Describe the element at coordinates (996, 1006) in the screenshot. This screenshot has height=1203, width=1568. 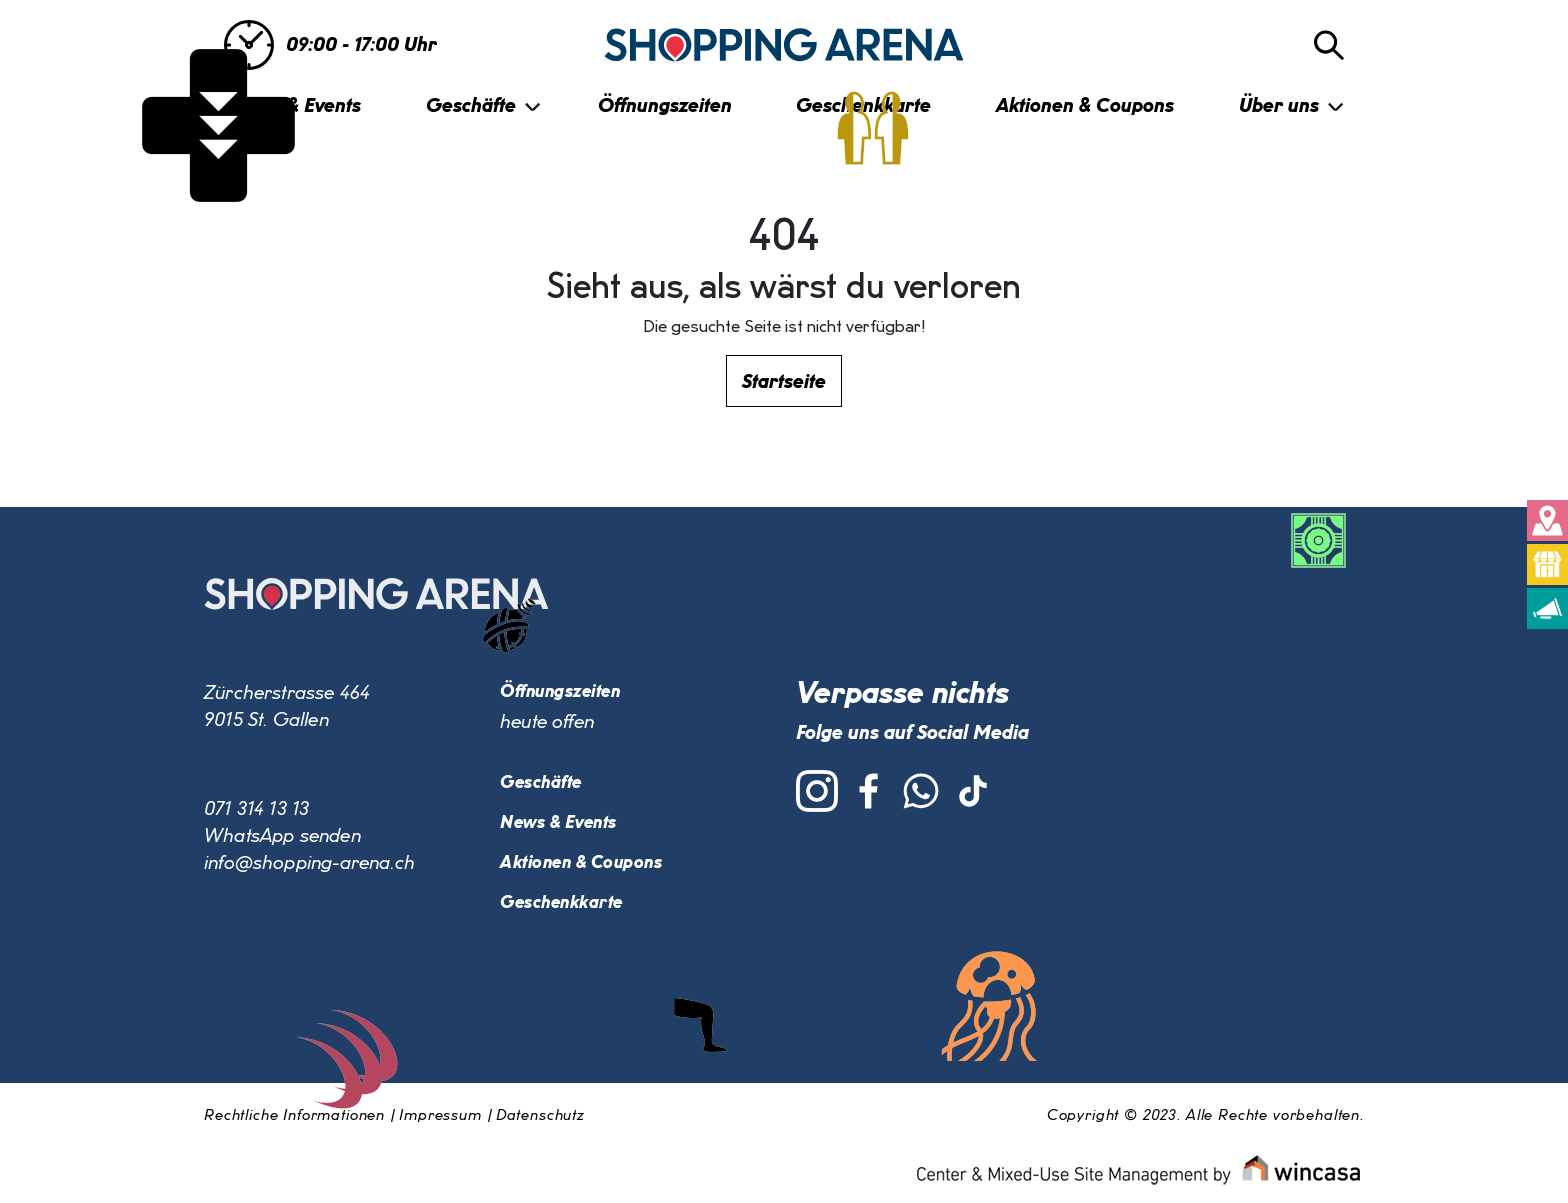
I see `jellyfish creature or enemy in a game interface` at that location.